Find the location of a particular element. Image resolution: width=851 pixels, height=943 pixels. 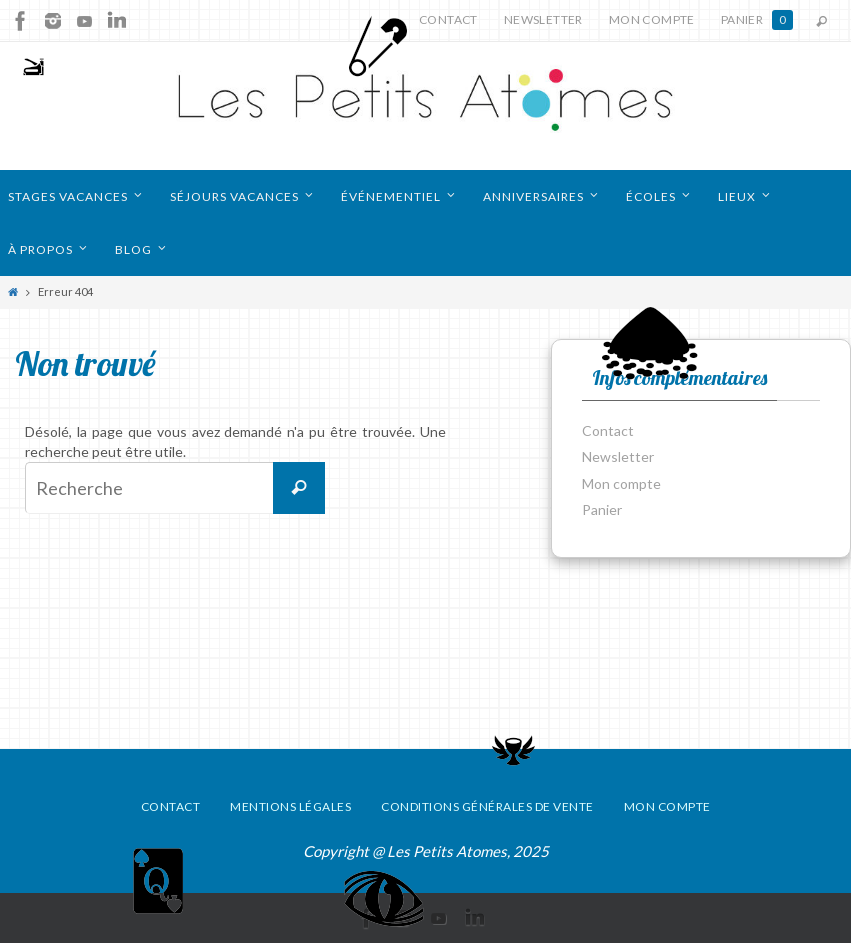

use heavy-duty stapler tool is located at coordinates (33, 66).